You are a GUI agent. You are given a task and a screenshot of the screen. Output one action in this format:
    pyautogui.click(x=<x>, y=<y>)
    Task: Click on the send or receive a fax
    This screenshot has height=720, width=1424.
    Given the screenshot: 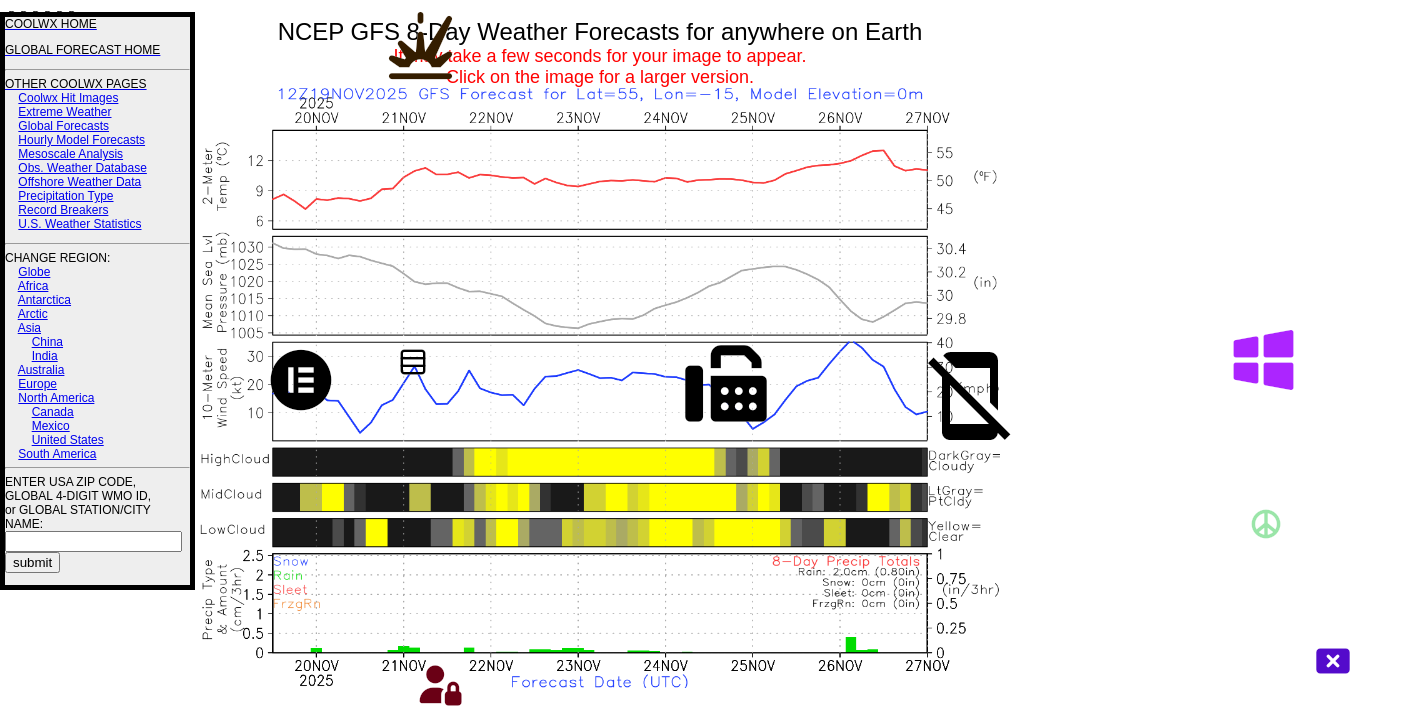 What is the action you would take?
    pyautogui.click(x=726, y=386)
    